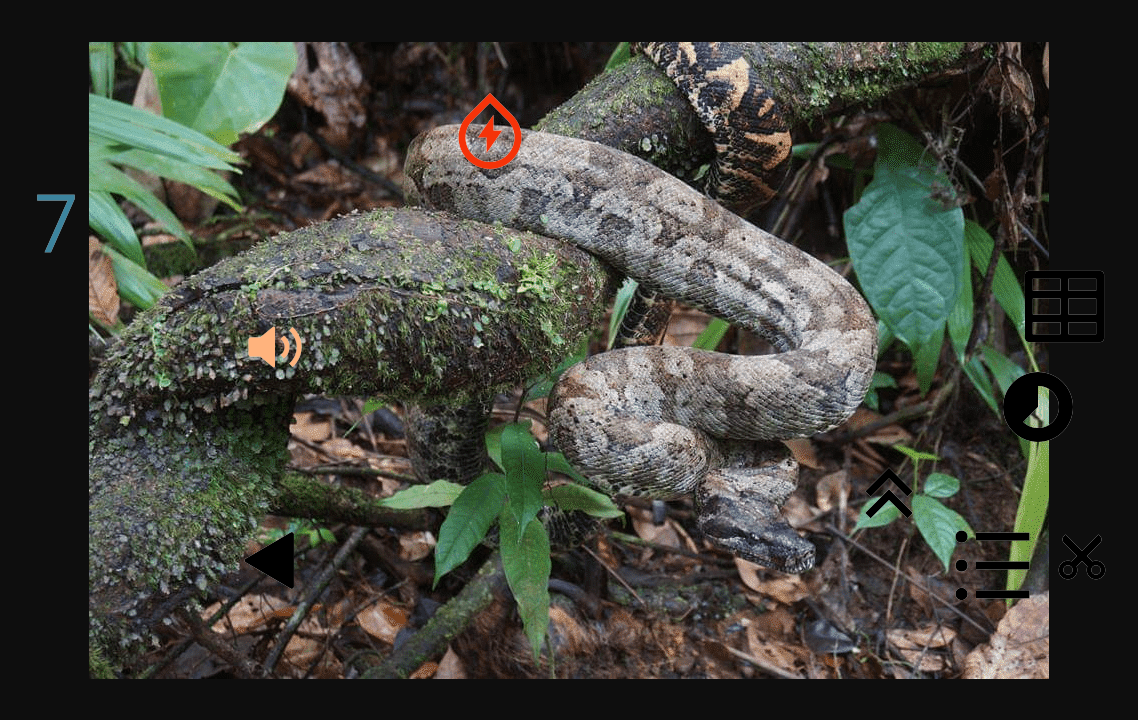  Describe the element at coordinates (1082, 556) in the screenshot. I see `cut selected content` at that location.